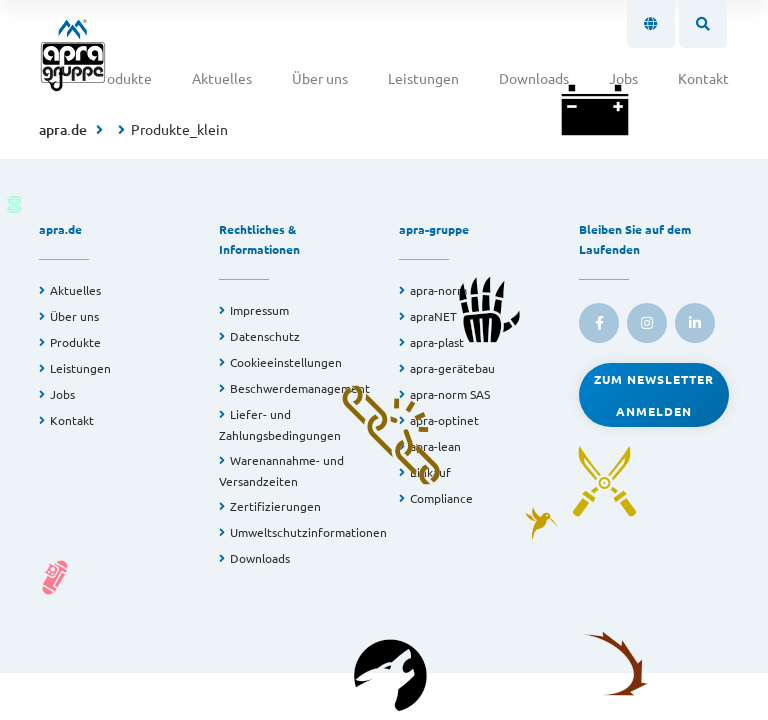 This screenshot has width=768, height=720. What do you see at coordinates (615, 663) in the screenshot?
I see `select electric whip weapon or ability` at bounding box center [615, 663].